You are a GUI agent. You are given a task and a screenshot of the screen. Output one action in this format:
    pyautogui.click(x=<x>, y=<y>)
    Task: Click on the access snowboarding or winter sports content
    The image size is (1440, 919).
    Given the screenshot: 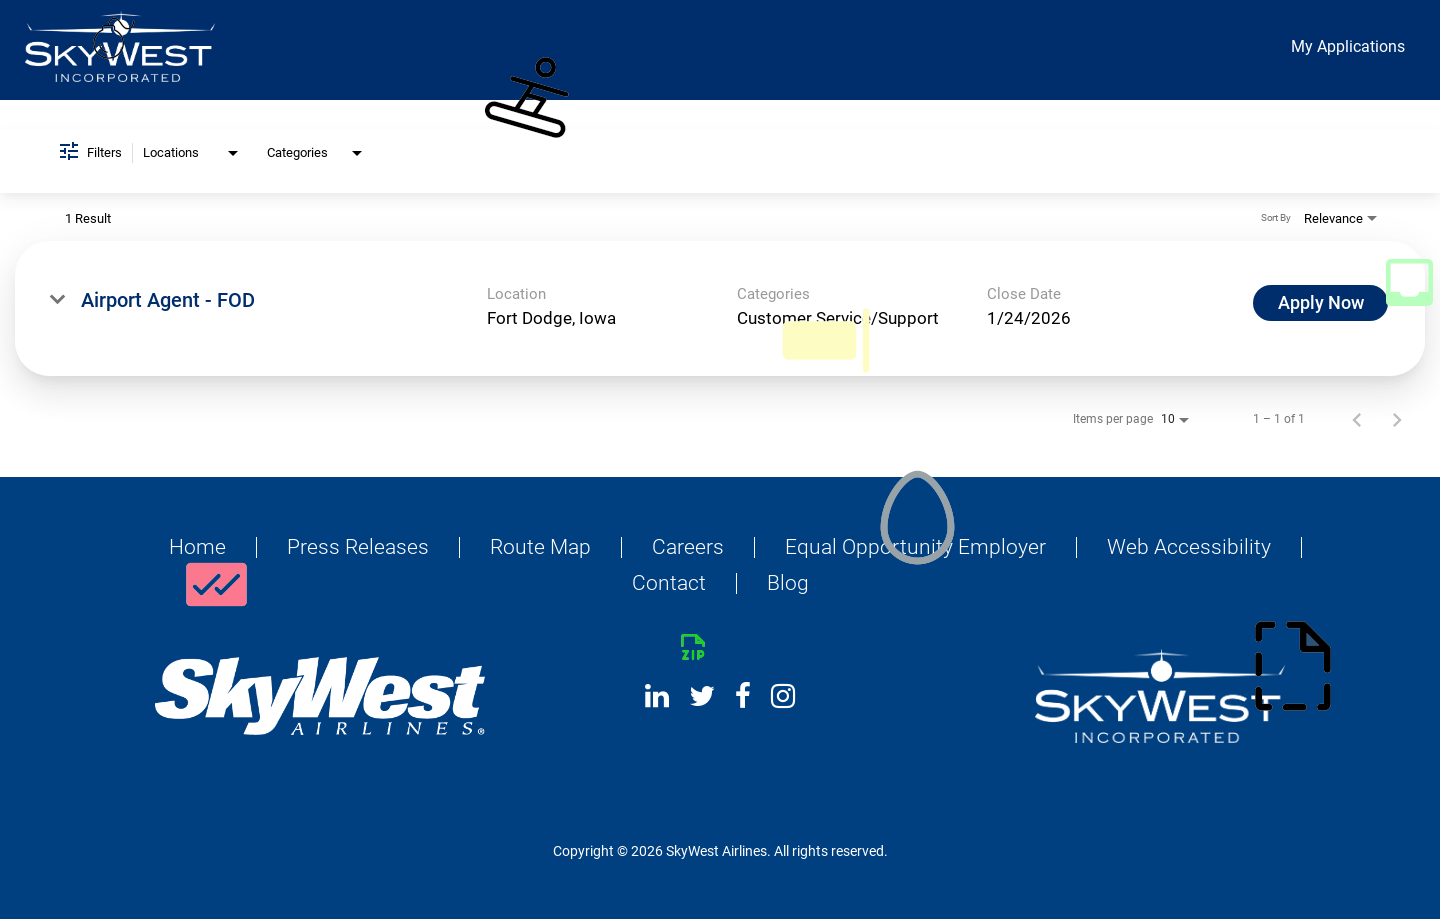 What is the action you would take?
    pyautogui.click(x=531, y=97)
    